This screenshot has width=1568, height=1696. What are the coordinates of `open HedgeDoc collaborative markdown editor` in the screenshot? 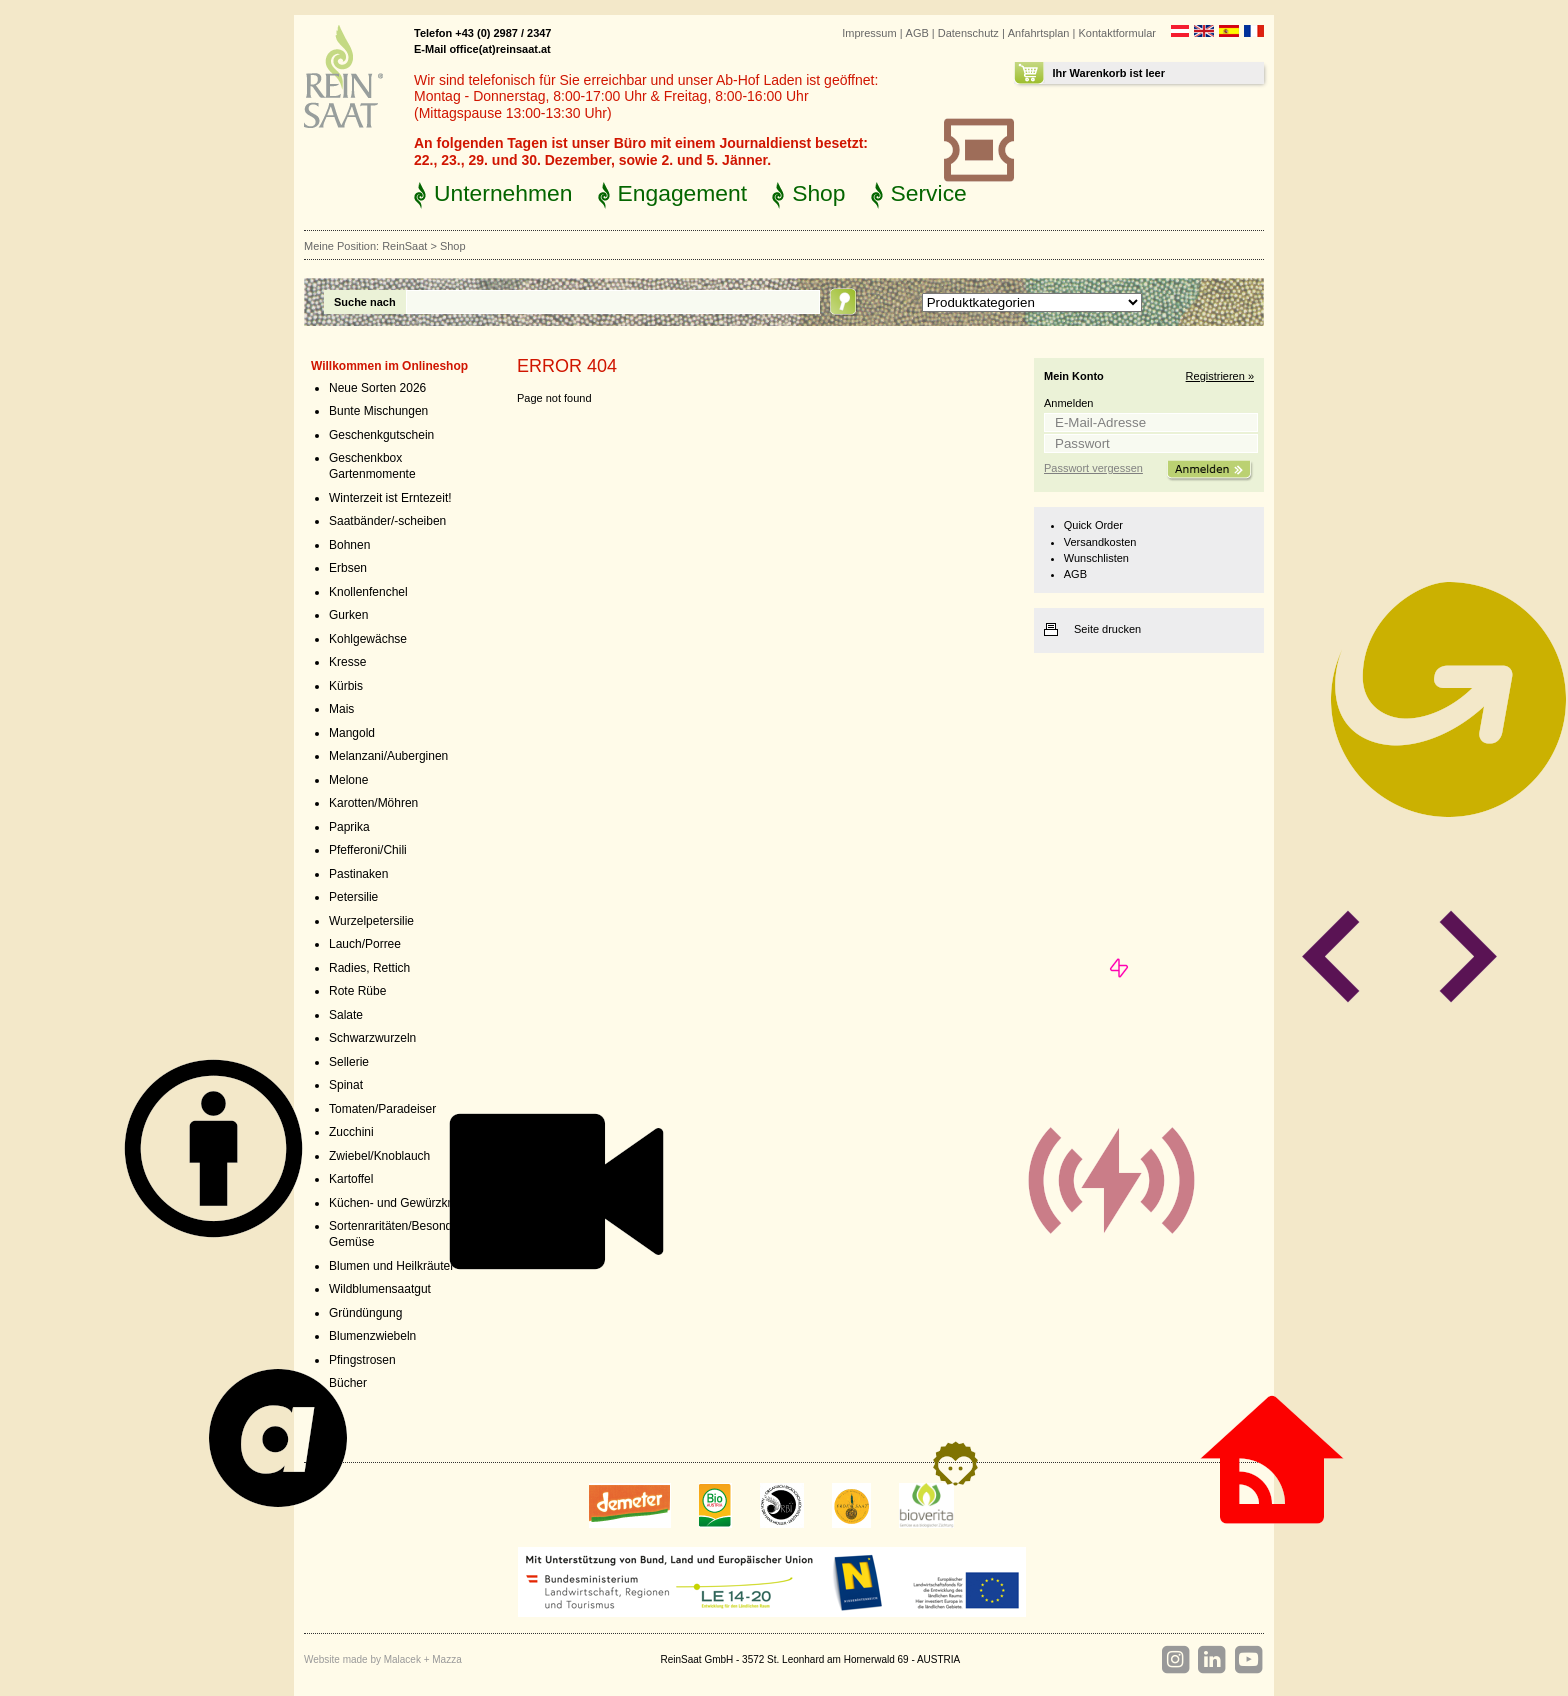 It's located at (955, 1463).